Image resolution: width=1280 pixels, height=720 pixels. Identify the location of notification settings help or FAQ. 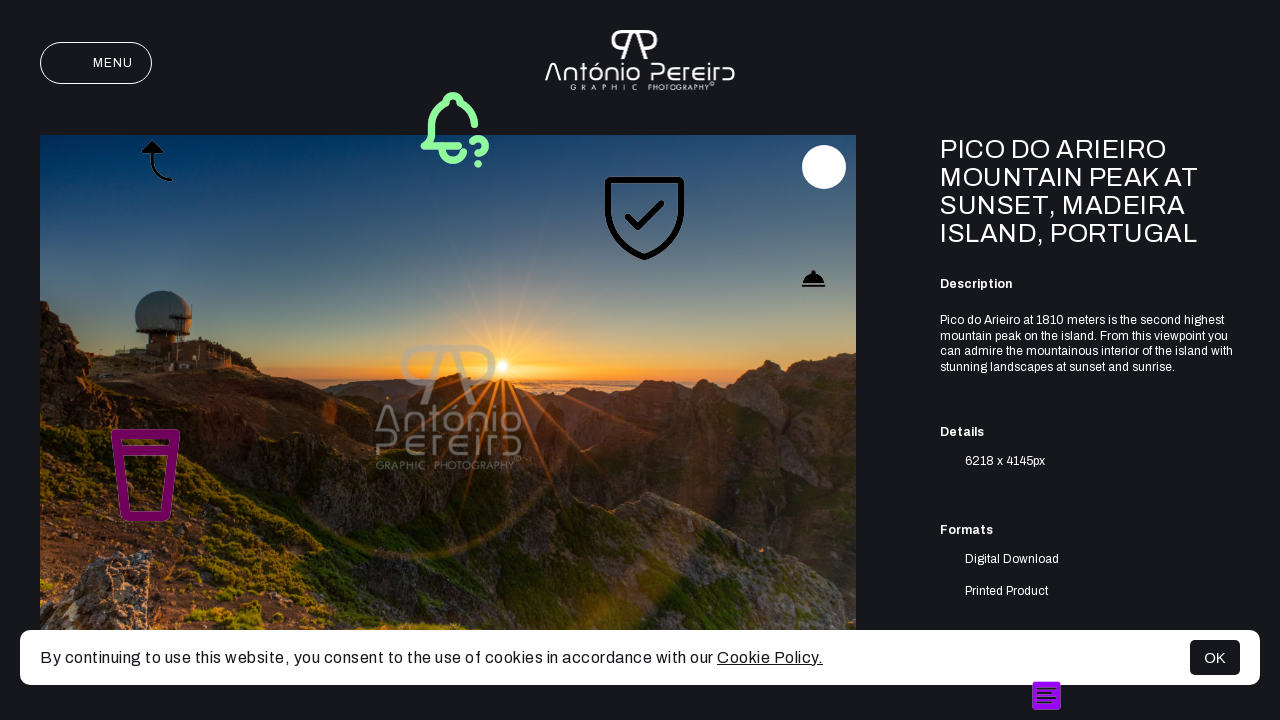
(453, 128).